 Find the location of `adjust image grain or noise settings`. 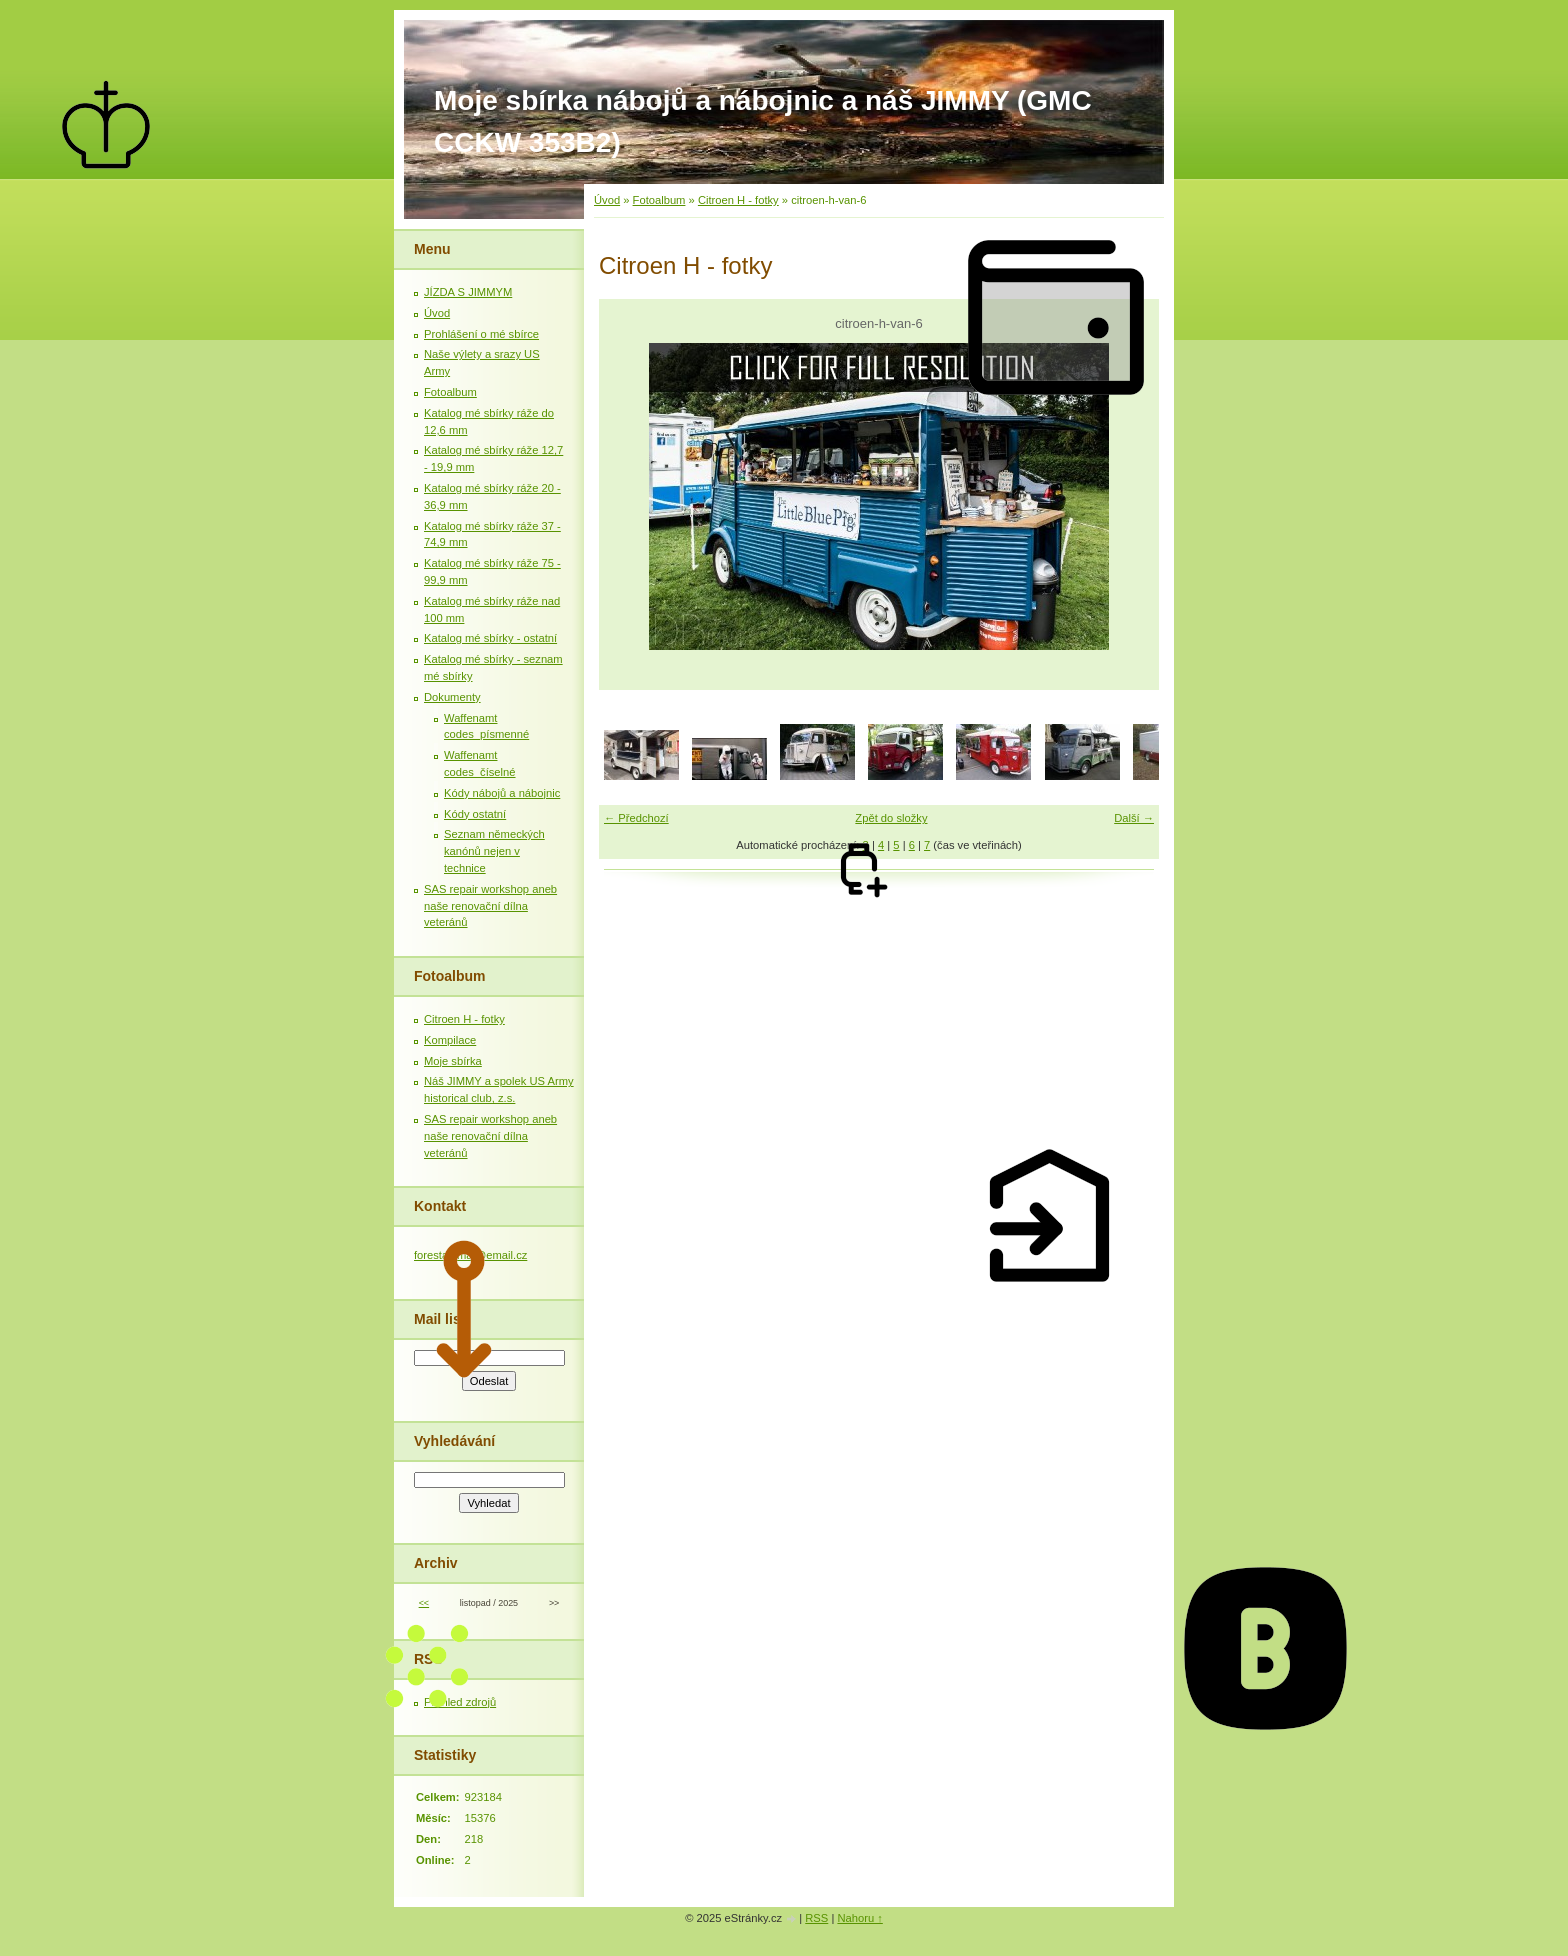

adjust image grain or noise settings is located at coordinates (427, 1666).